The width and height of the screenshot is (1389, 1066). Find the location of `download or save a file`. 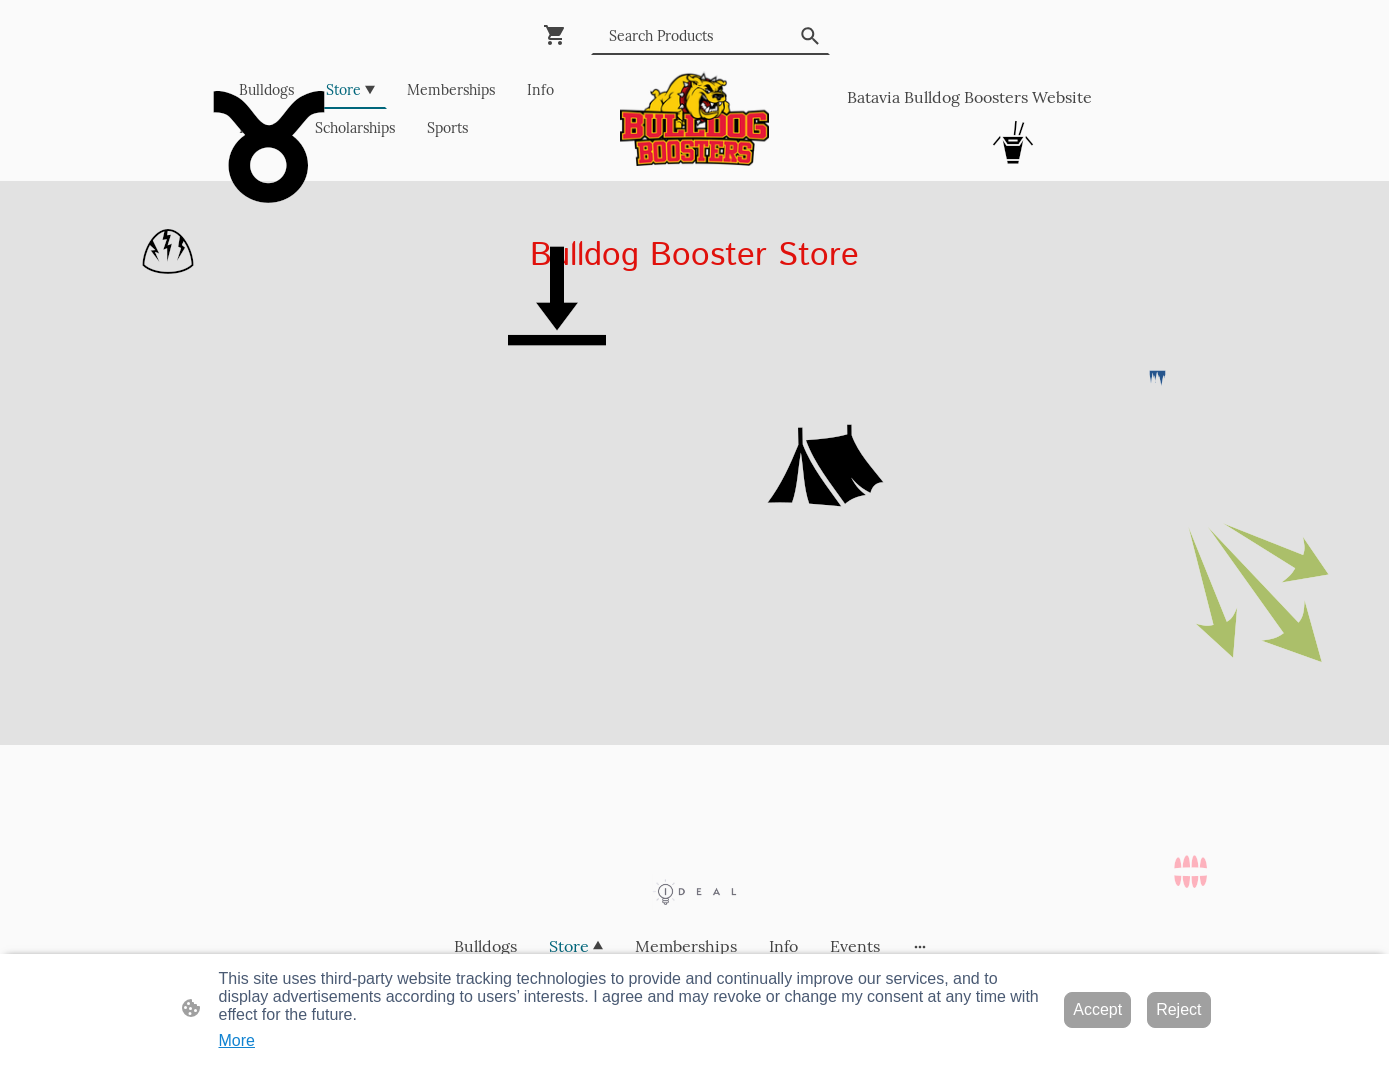

download or save a file is located at coordinates (557, 296).